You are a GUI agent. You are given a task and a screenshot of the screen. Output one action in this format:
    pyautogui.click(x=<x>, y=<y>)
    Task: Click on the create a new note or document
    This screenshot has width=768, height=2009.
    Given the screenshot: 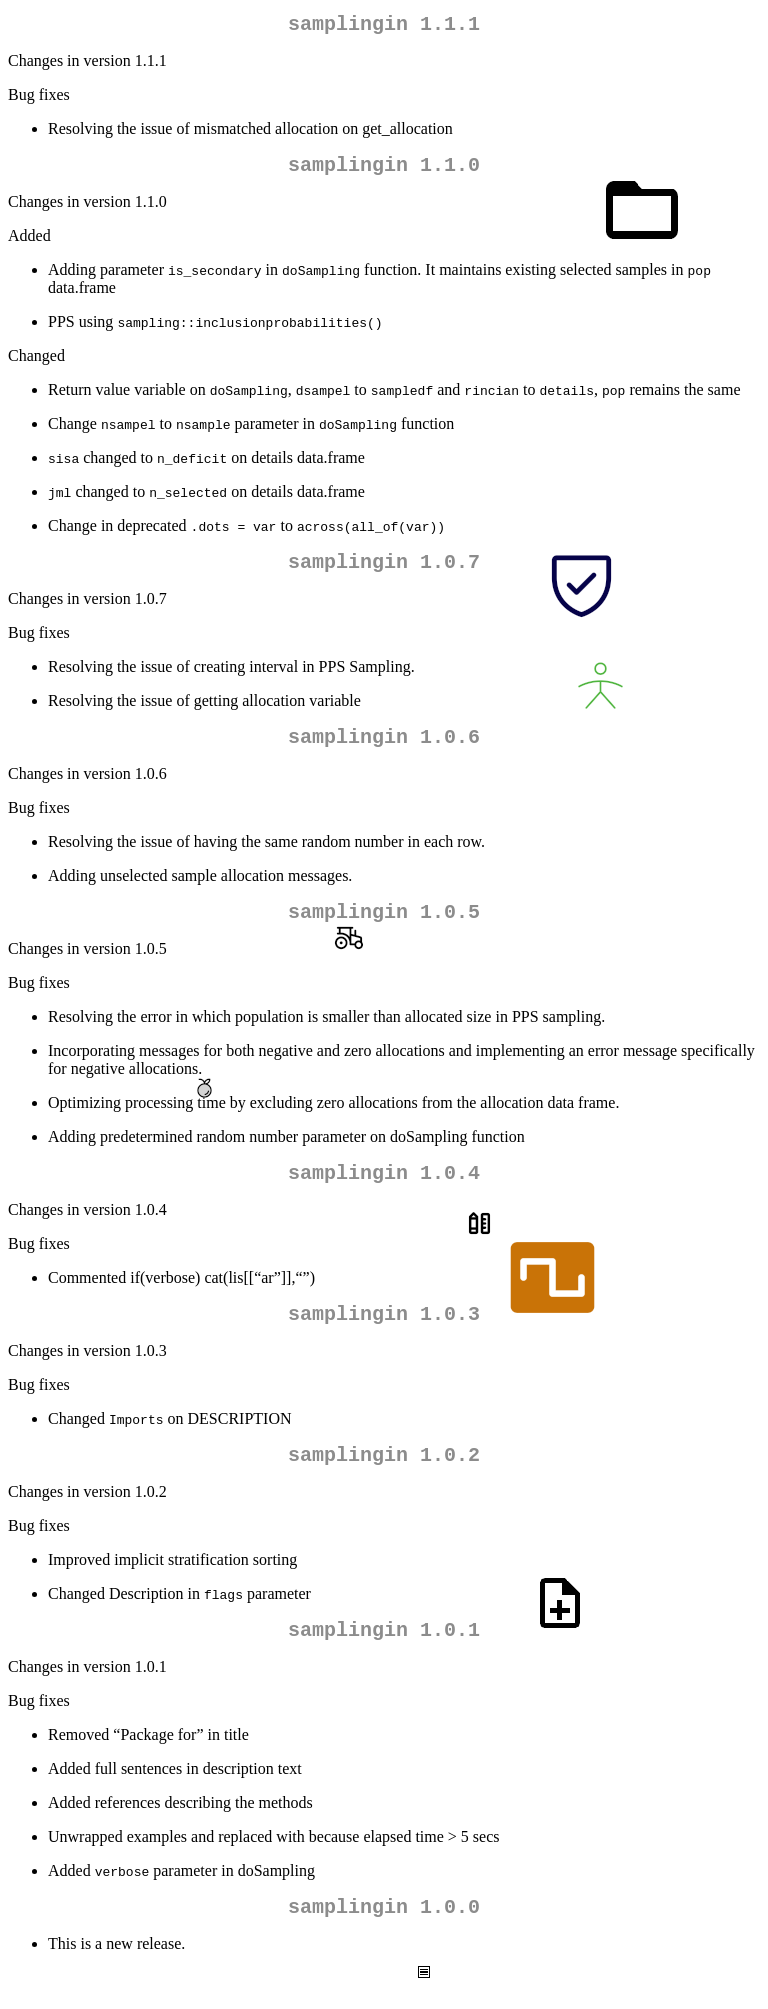 What is the action you would take?
    pyautogui.click(x=560, y=1603)
    